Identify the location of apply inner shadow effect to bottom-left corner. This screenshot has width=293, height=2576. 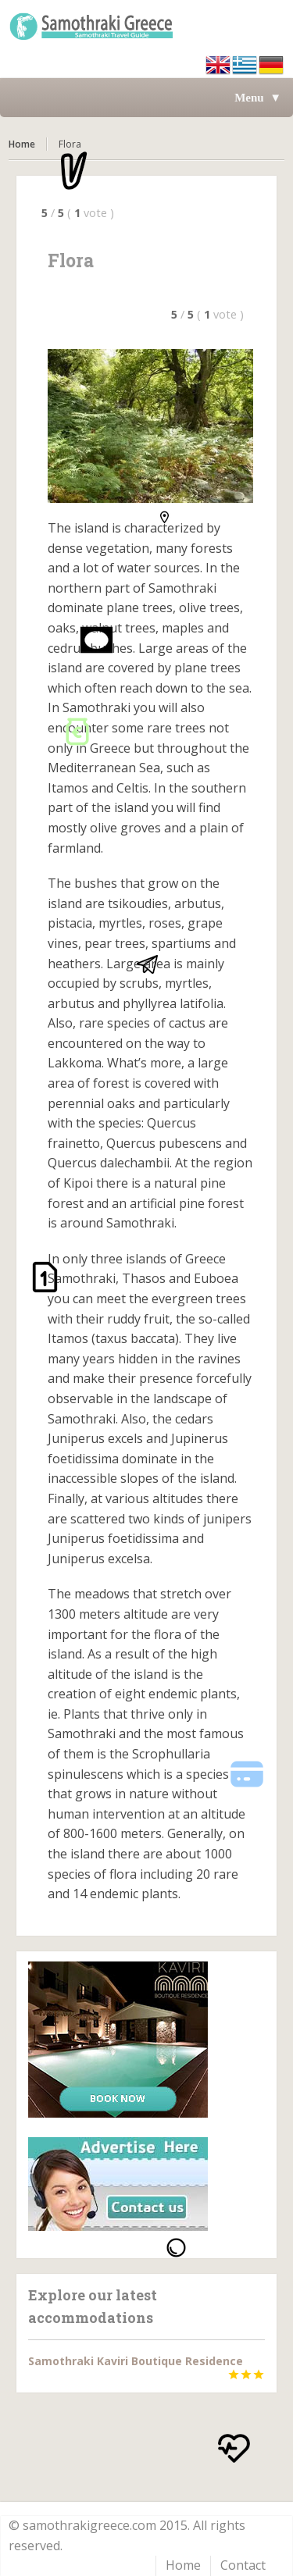
(176, 2247).